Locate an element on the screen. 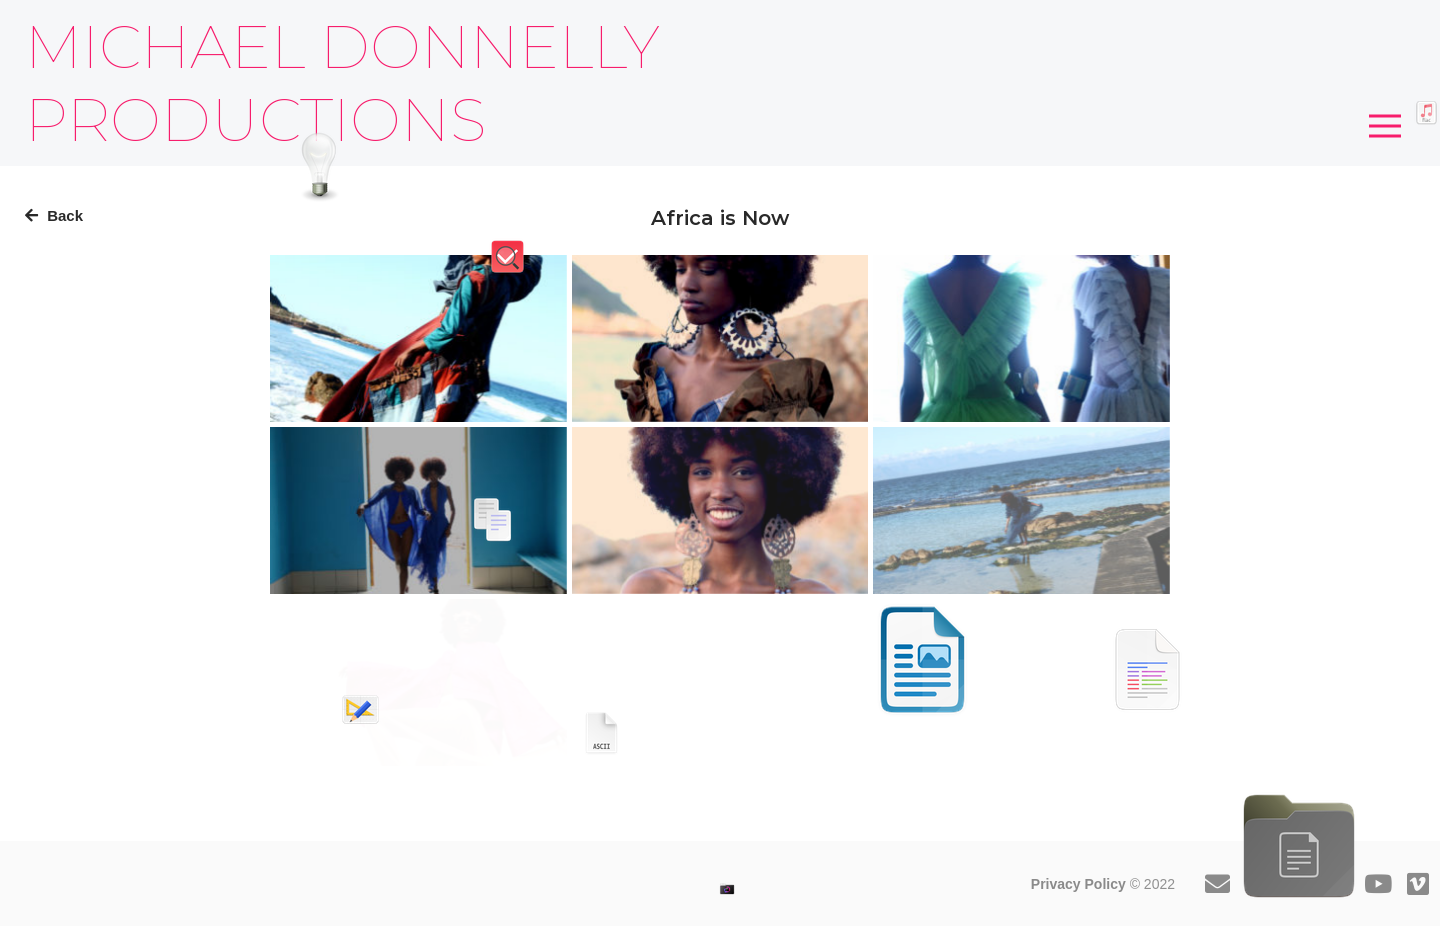 The width and height of the screenshot is (1440, 926). a flac audio file in ogg container format is located at coordinates (1426, 112).